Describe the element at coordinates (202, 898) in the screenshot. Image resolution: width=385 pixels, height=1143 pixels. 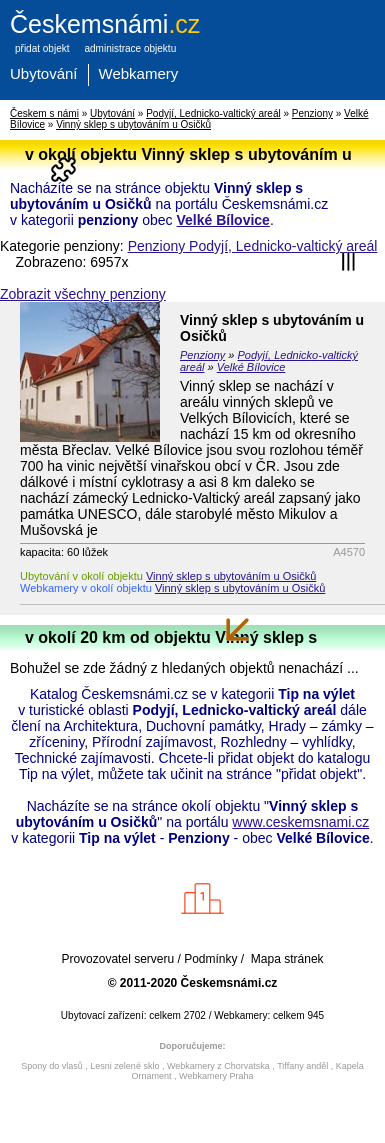
I see `view leaderboard rankings` at that location.